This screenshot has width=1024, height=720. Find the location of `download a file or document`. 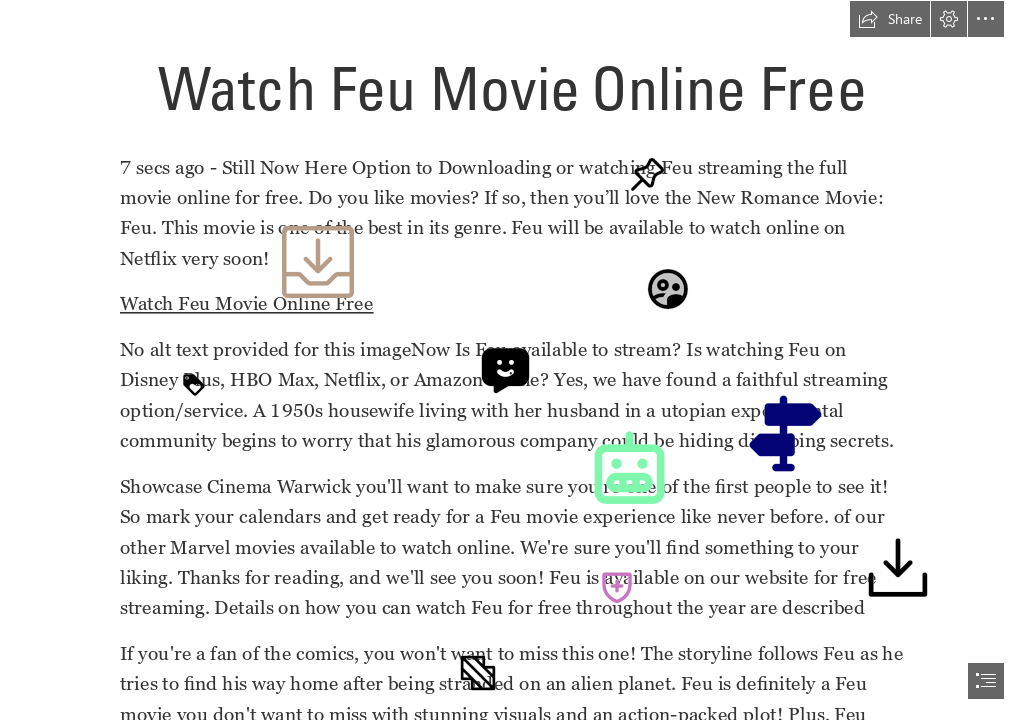

download a file or document is located at coordinates (898, 570).